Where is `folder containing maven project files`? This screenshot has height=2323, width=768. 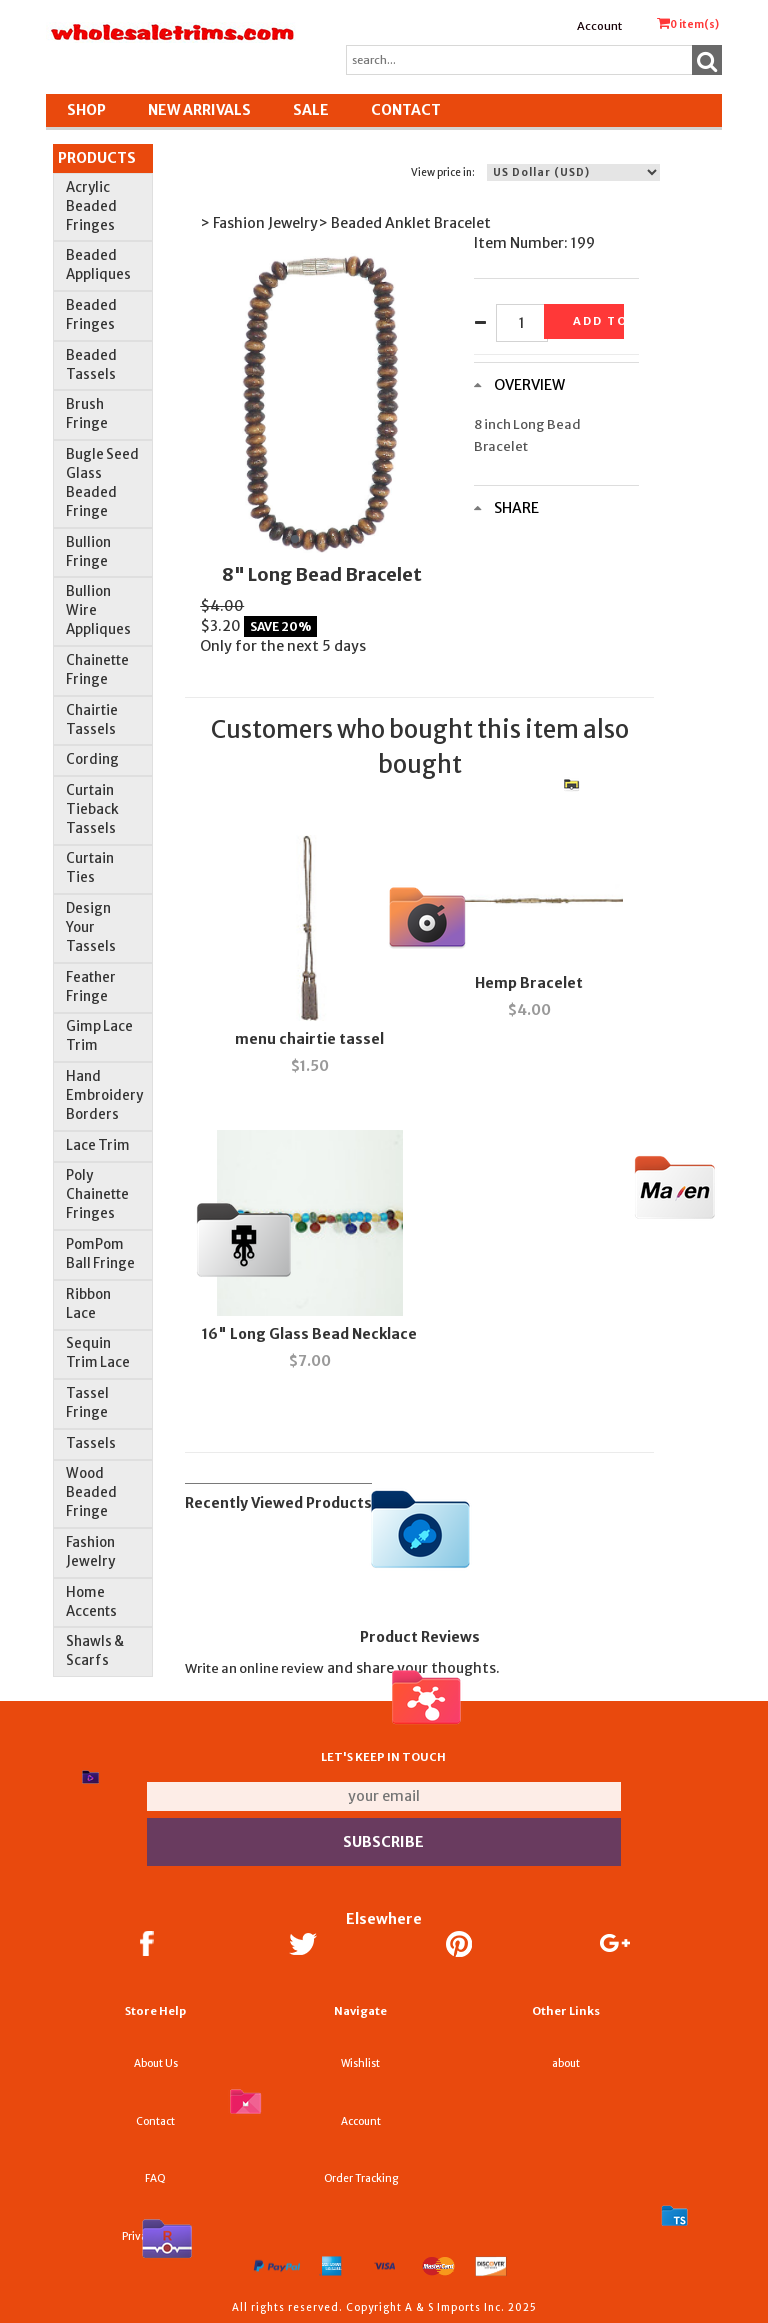
folder containing maven project files is located at coordinates (674, 1189).